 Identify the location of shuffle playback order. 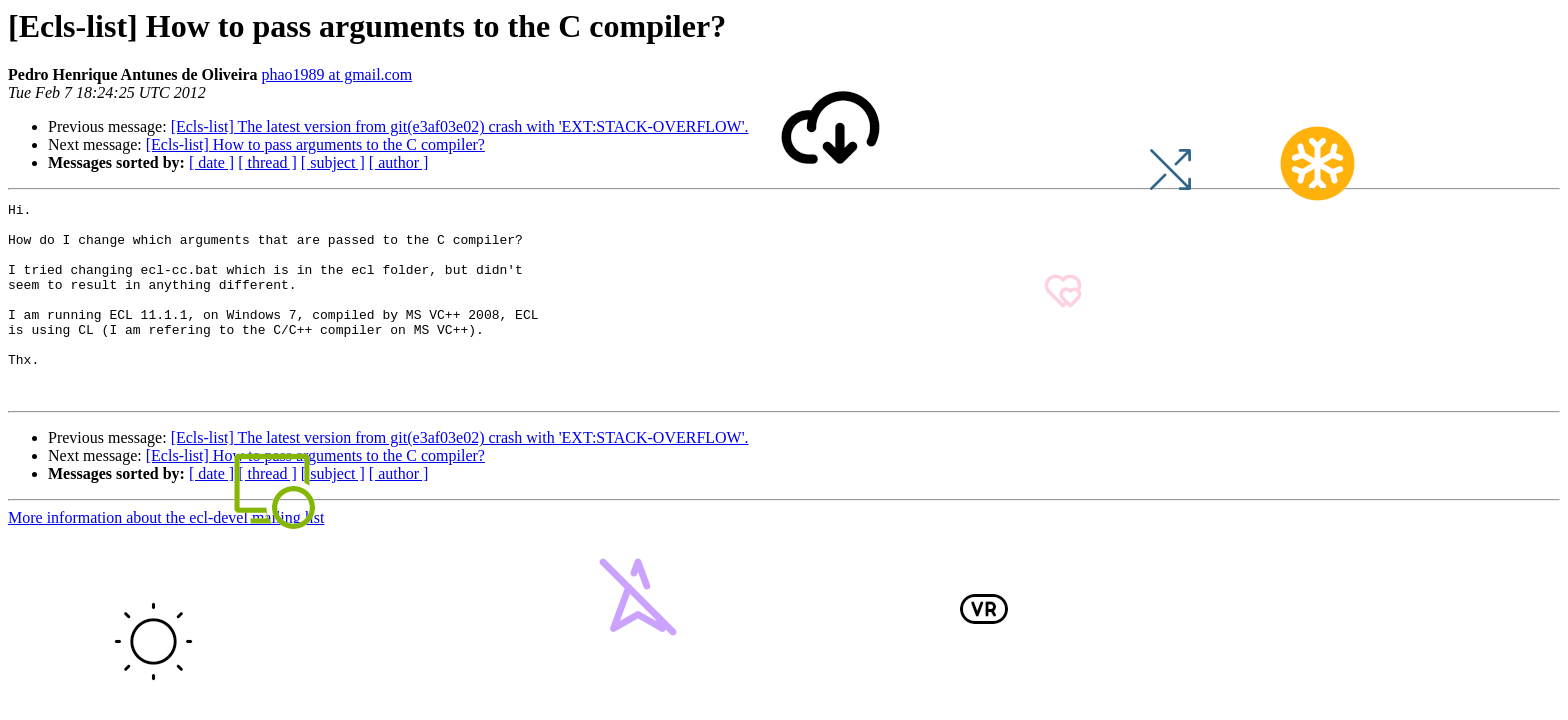
(1170, 169).